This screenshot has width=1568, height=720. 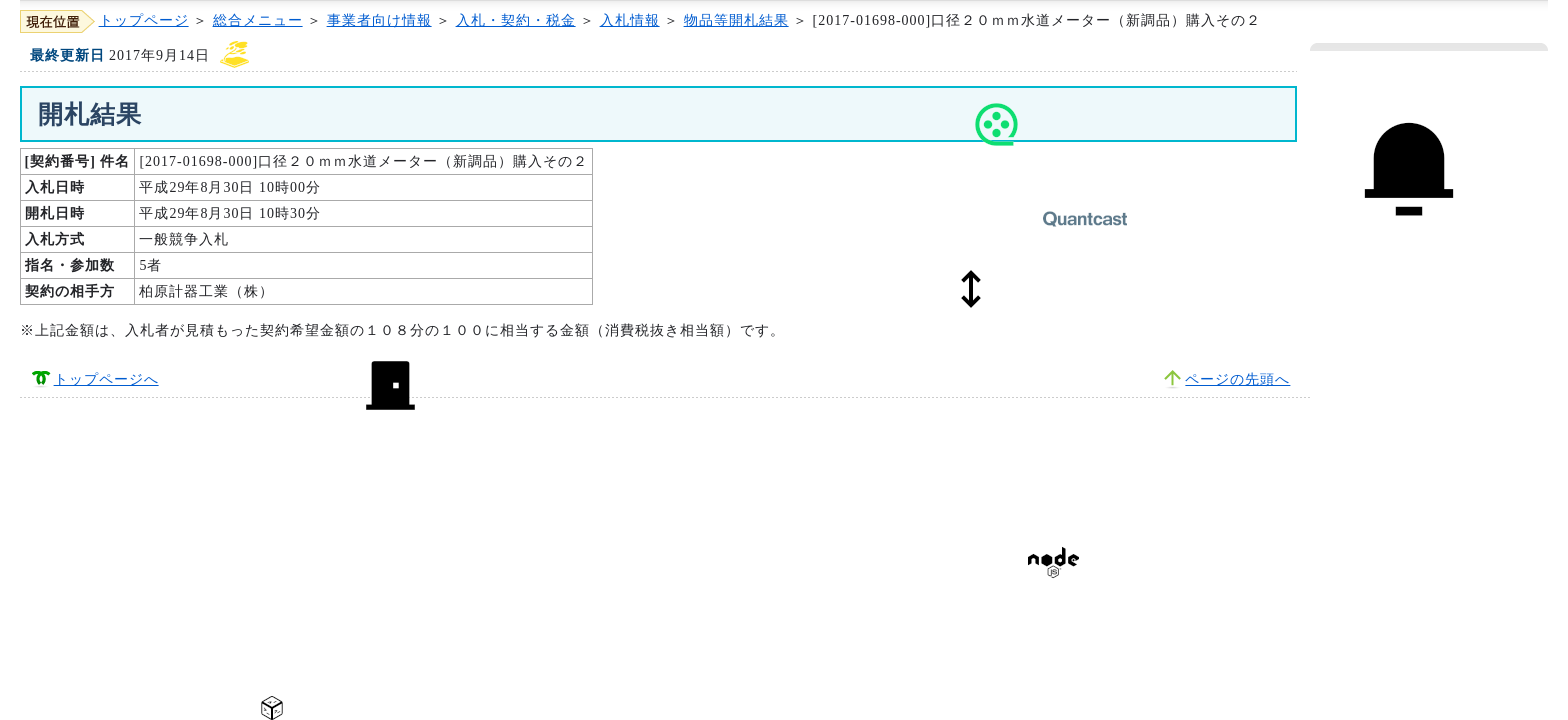 I want to click on notification or alert indicator, so click(x=1409, y=167).